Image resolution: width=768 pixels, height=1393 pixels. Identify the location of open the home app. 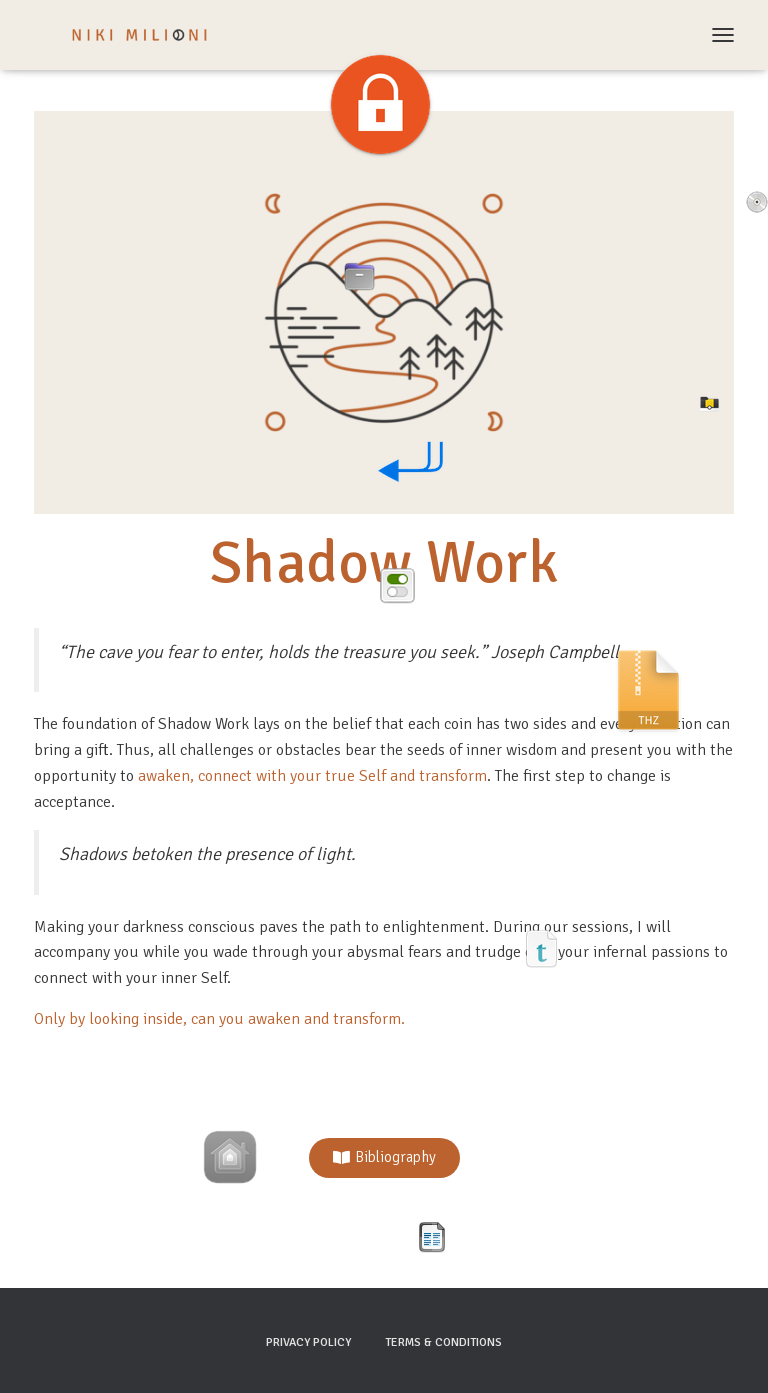
(230, 1157).